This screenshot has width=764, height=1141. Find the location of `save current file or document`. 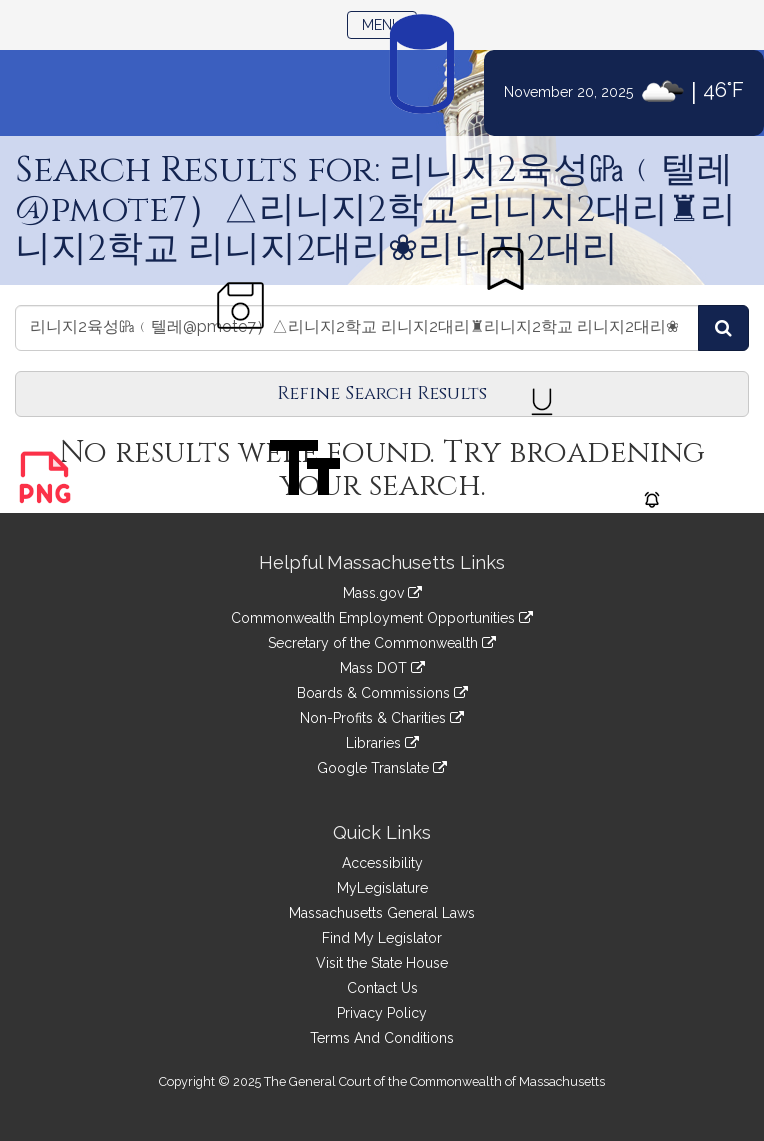

save current file or document is located at coordinates (240, 305).